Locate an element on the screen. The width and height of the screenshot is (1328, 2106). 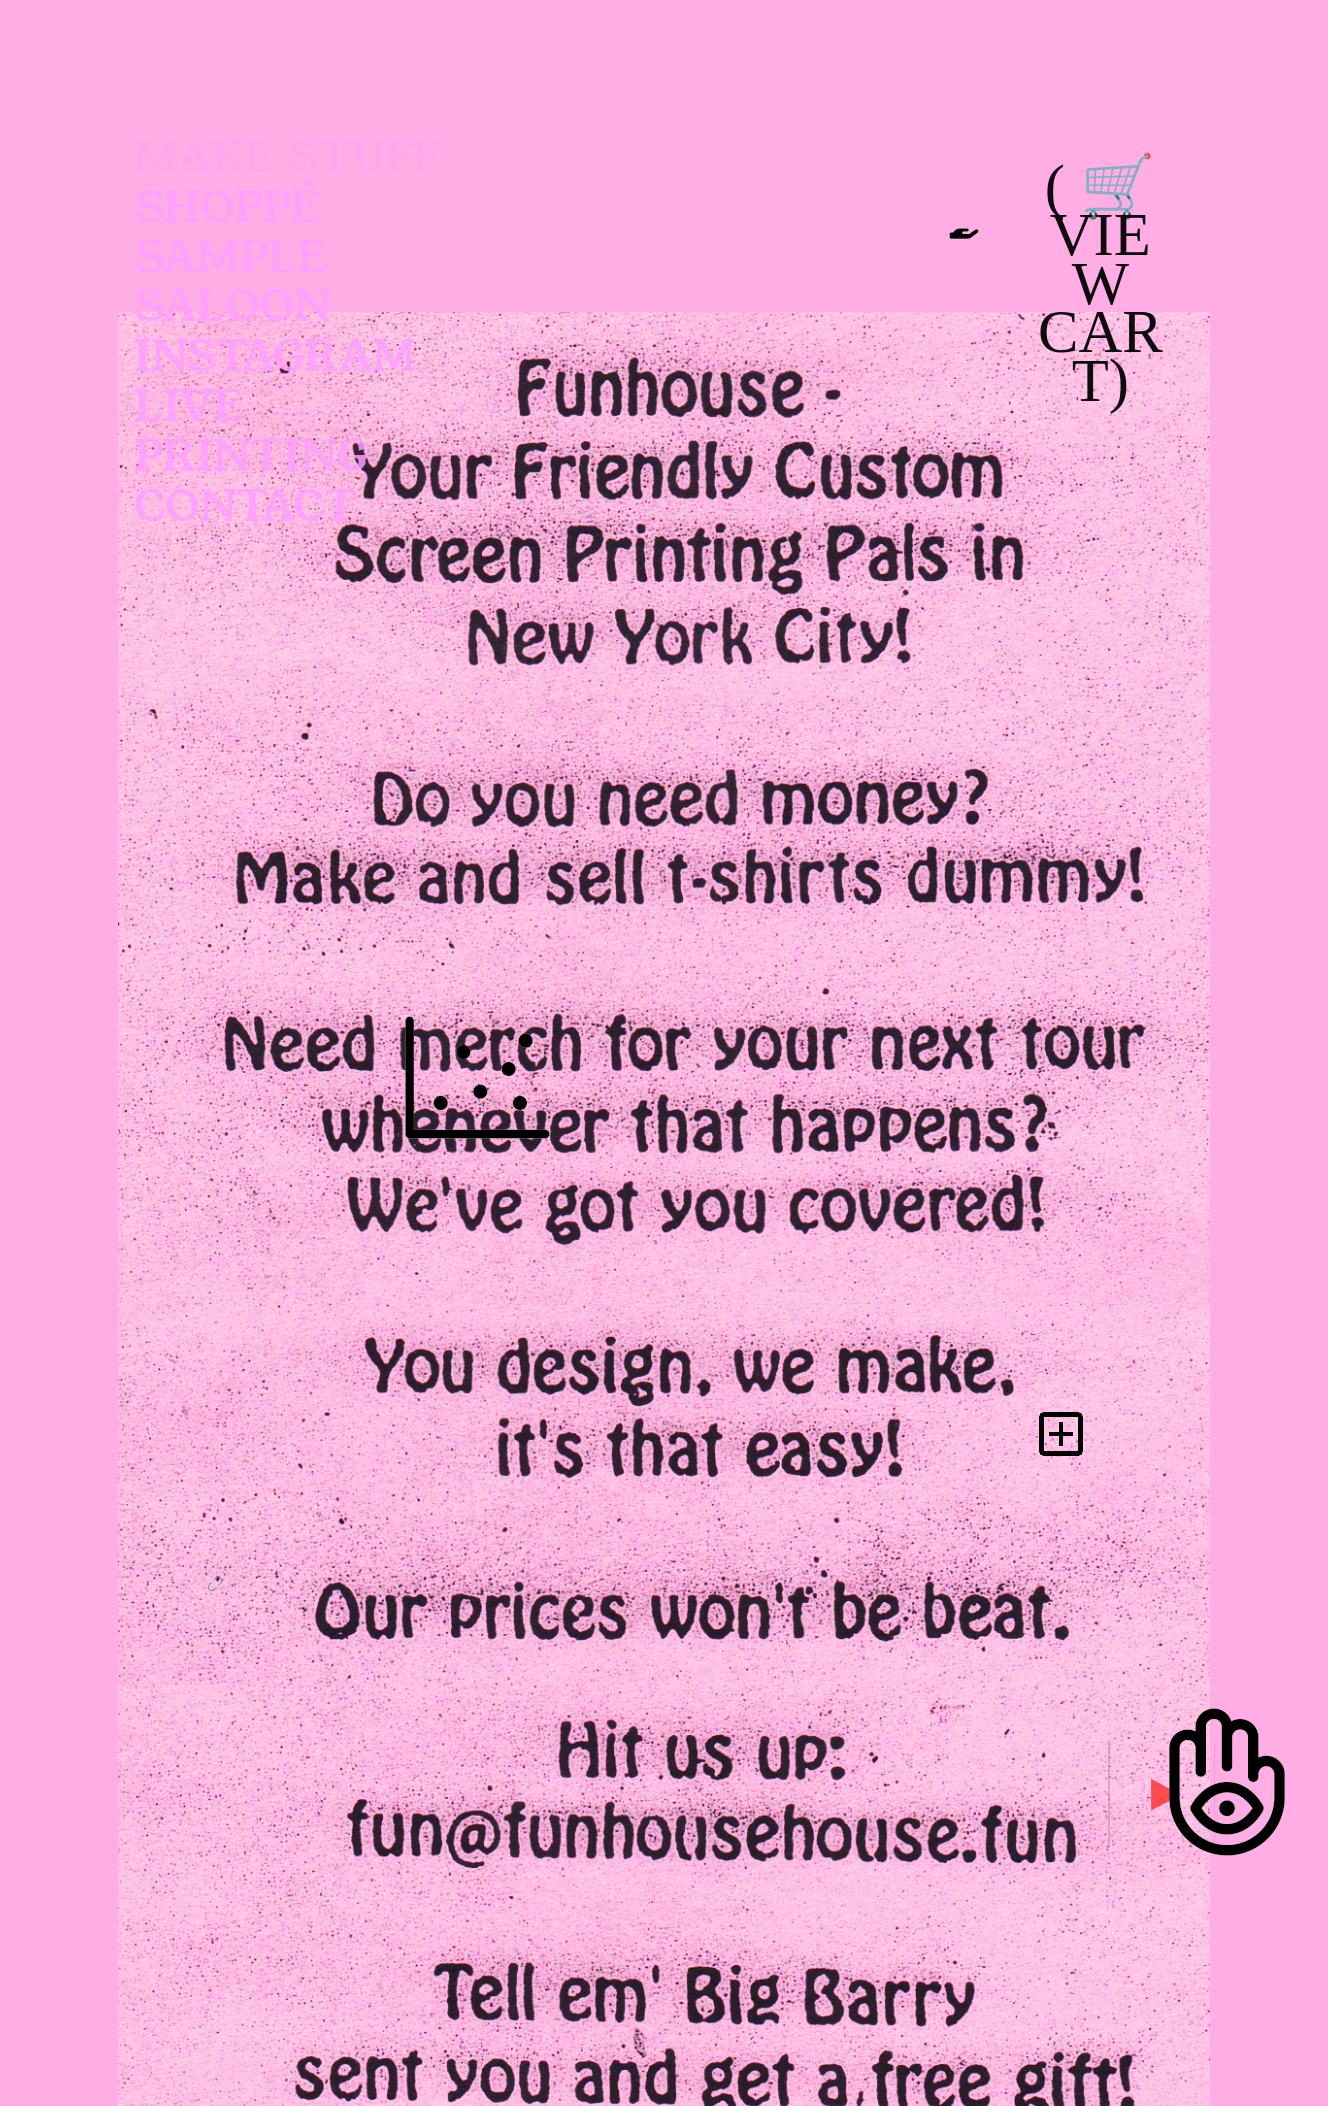
access hand tracking or gesture recognition settings is located at coordinates (1227, 1782).